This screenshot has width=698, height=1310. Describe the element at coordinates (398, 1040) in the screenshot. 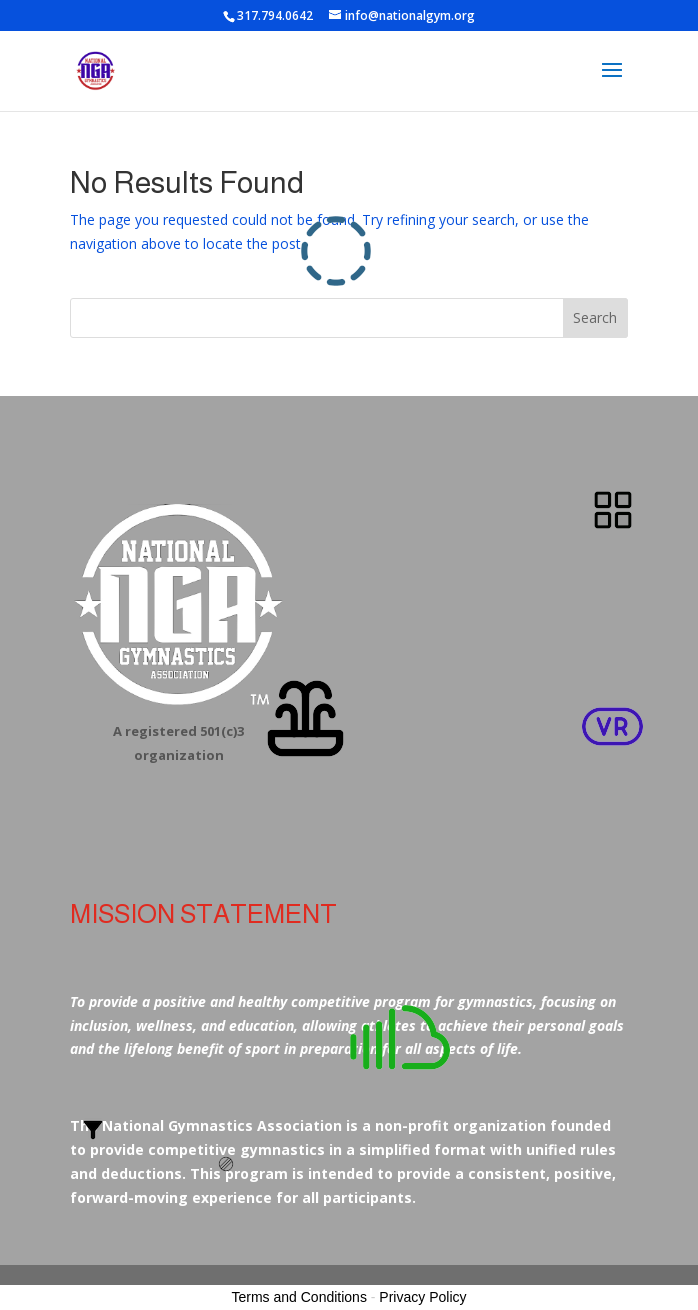

I see `open soundcloud app` at that location.